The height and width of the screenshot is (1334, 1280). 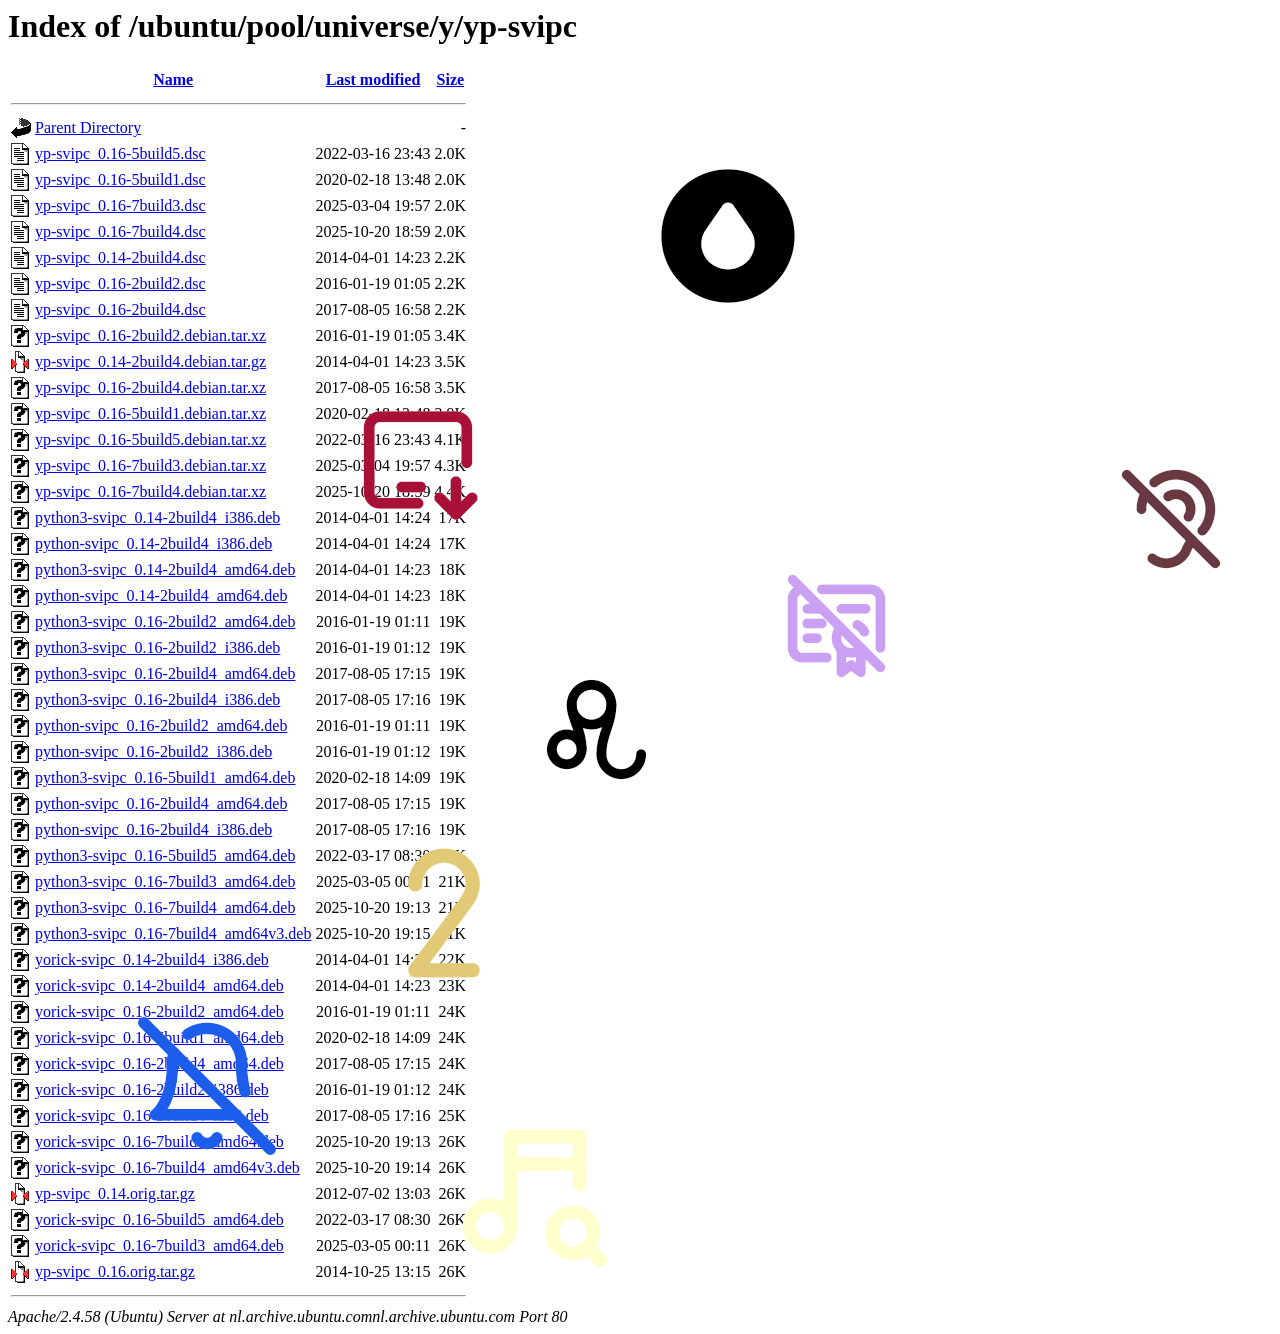 I want to click on mute audio or disable listening, so click(x=1171, y=519).